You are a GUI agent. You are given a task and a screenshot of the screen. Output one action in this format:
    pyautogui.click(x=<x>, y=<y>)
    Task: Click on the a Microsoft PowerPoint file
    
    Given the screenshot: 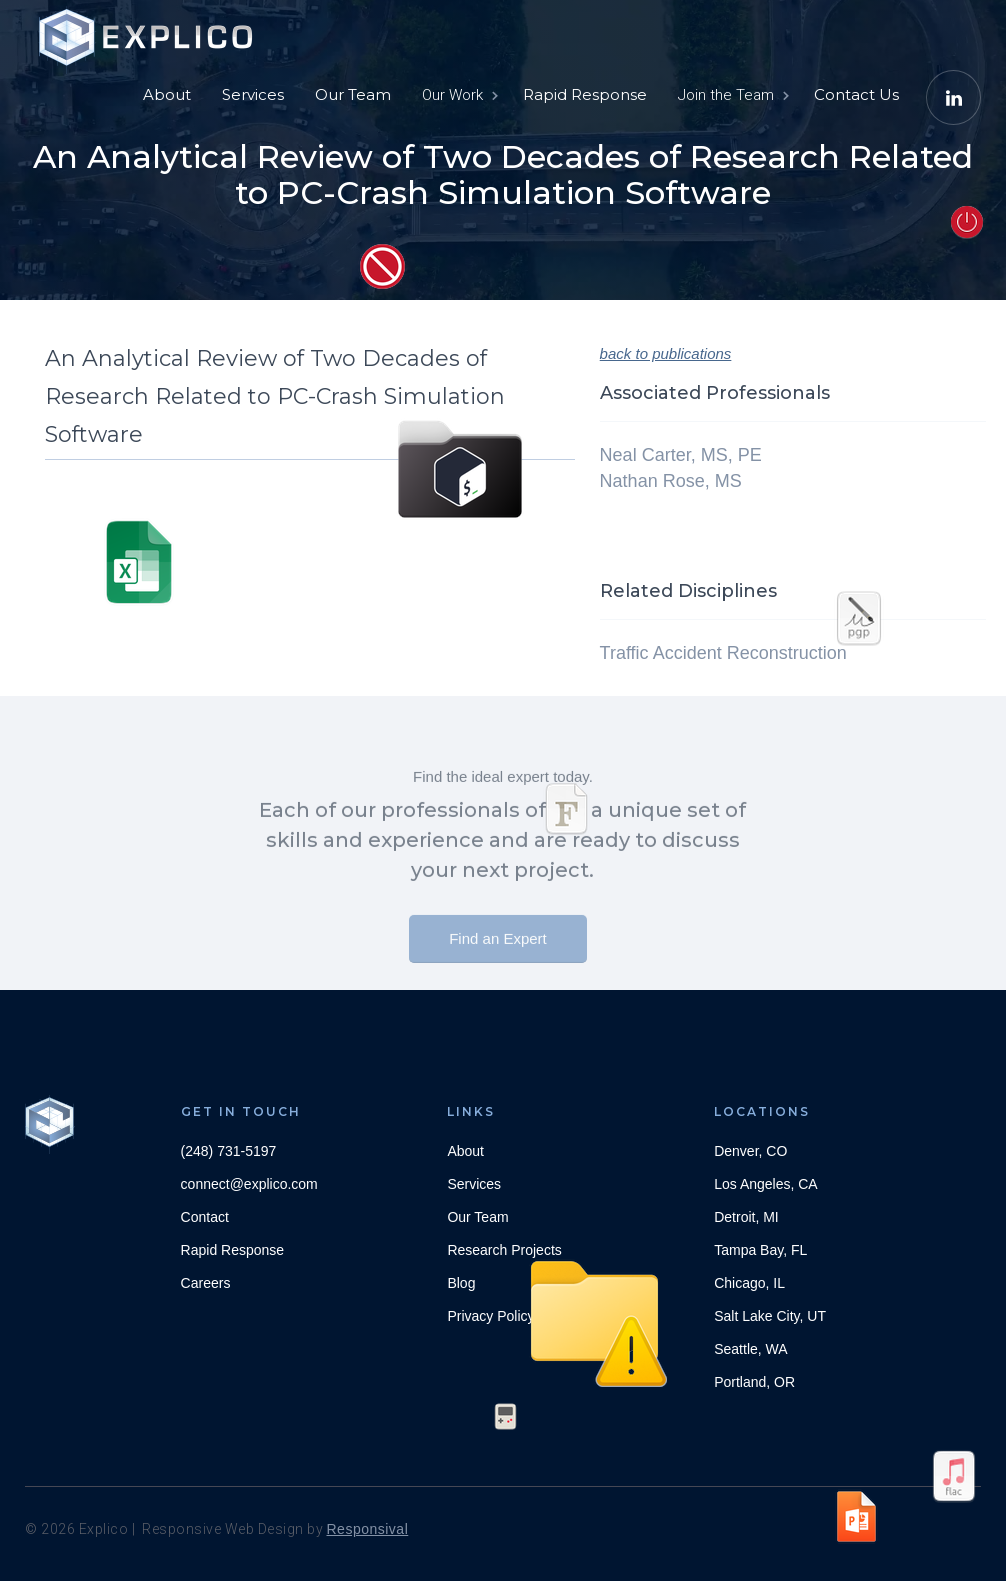 What is the action you would take?
    pyautogui.click(x=856, y=1516)
    